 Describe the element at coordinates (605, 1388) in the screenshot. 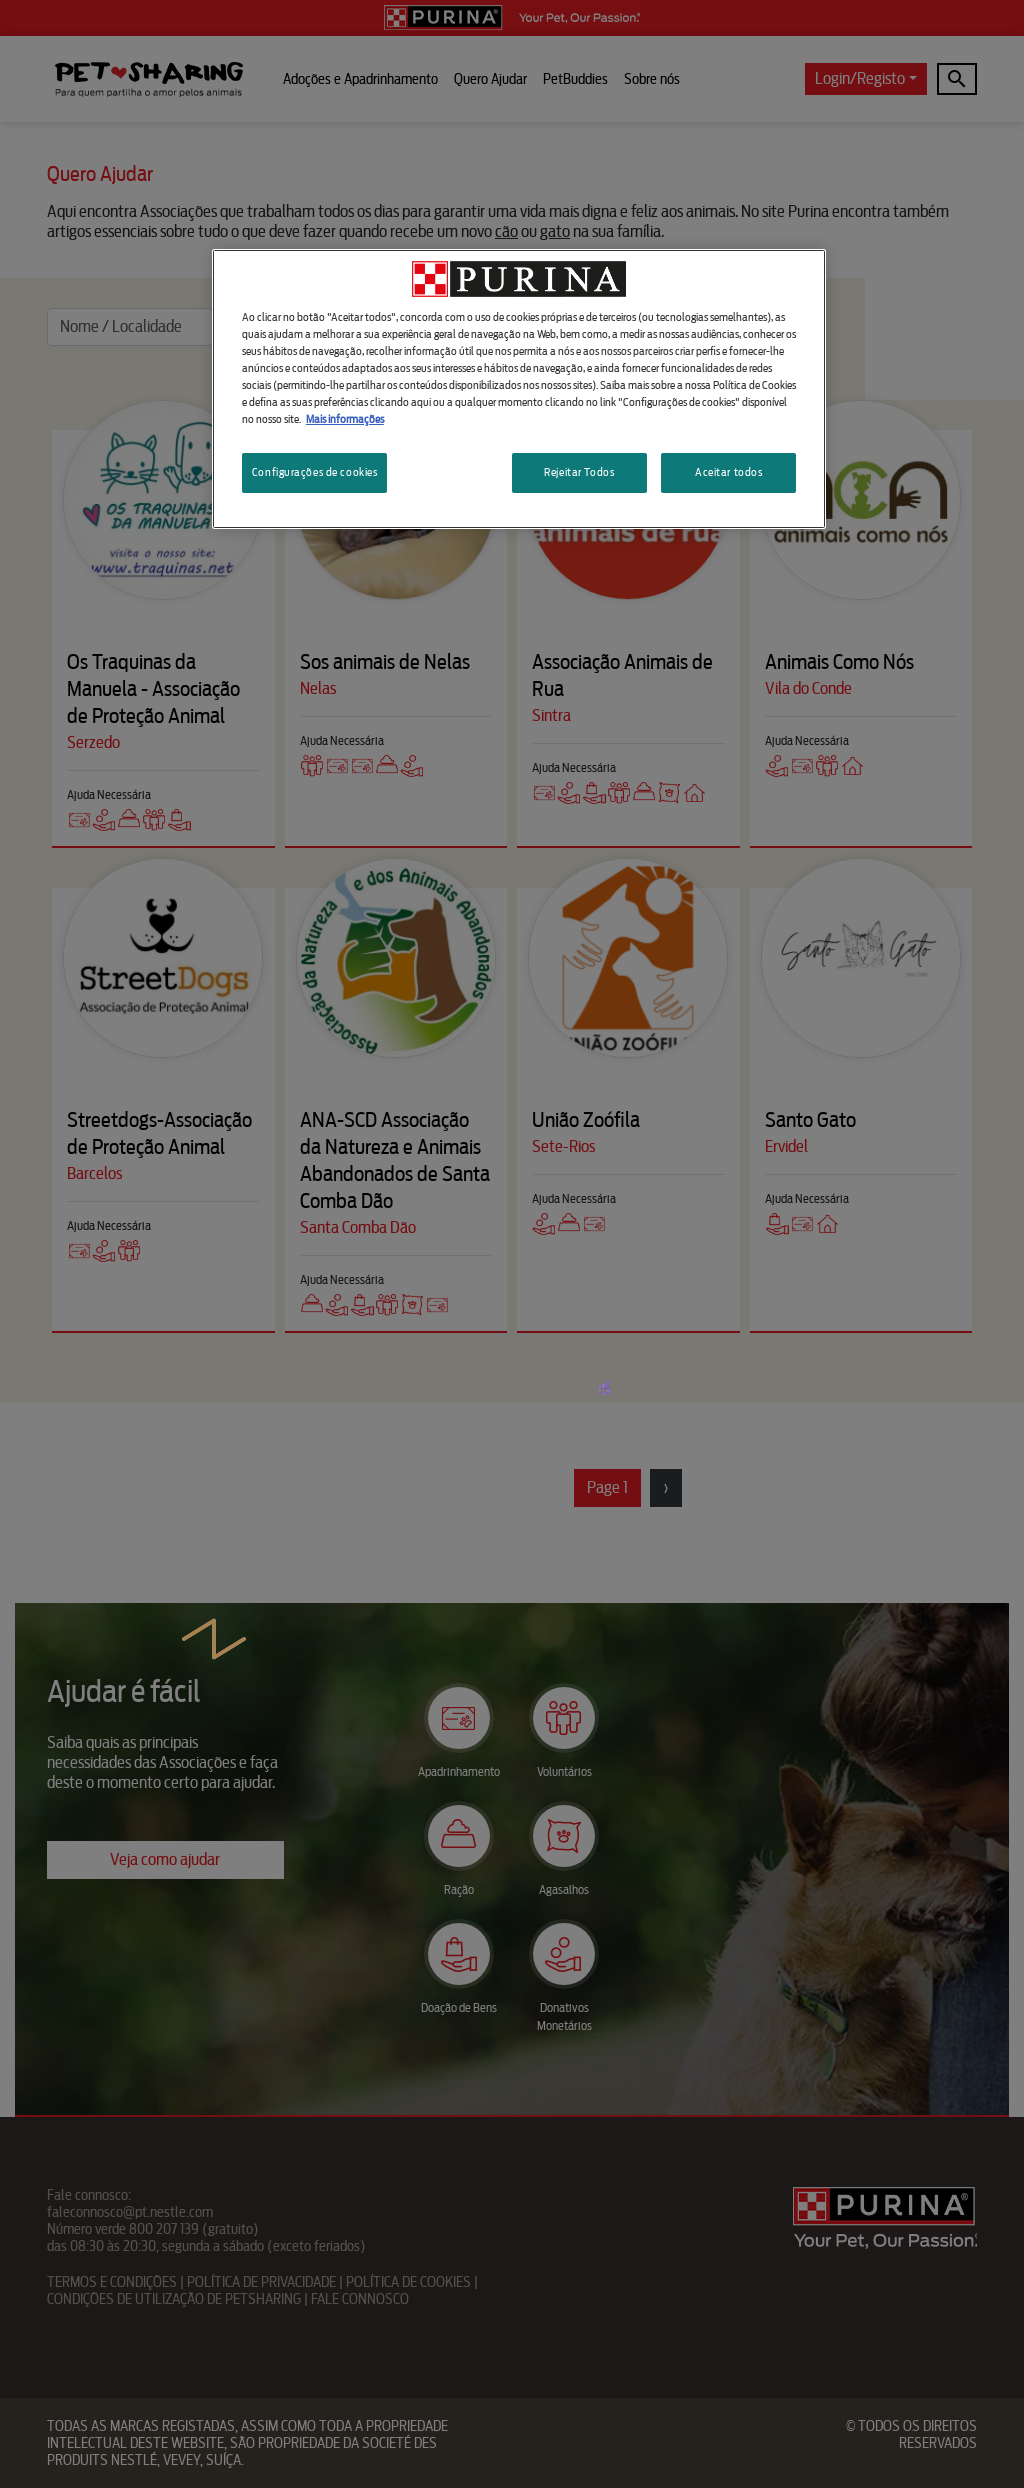

I see `indicates wheelchair accessible route or facility` at that location.